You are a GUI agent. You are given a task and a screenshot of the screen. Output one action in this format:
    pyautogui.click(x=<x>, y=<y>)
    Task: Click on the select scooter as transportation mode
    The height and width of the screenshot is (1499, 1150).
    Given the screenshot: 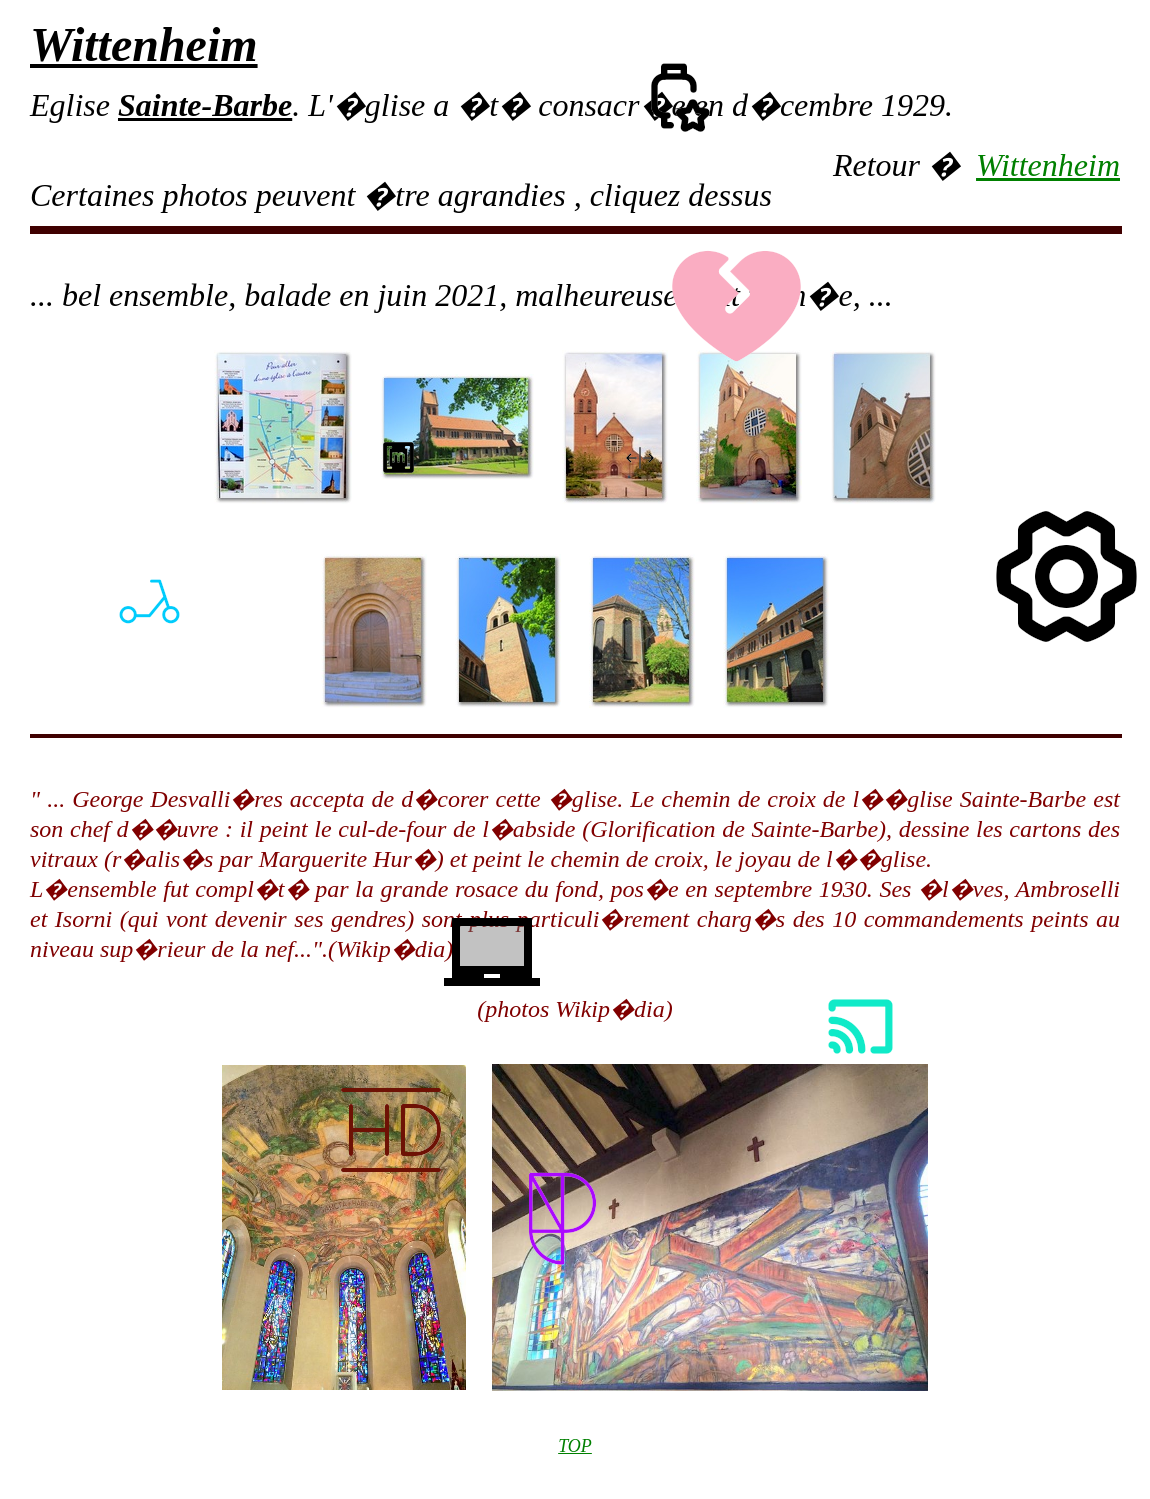 What is the action you would take?
    pyautogui.click(x=149, y=603)
    